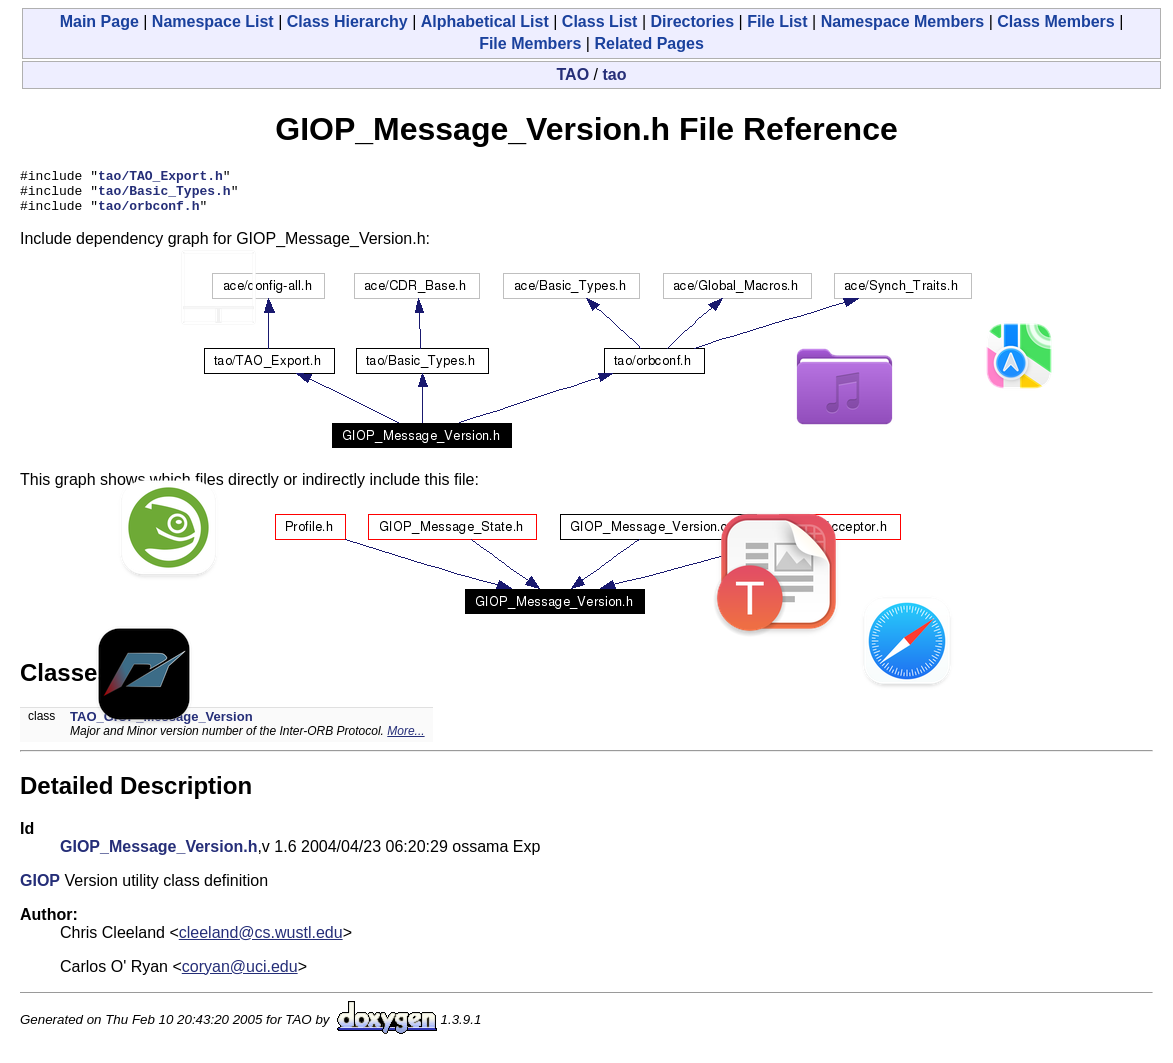  What do you see at coordinates (907, 641) in the screenshot?
I see `open Safari web browser` at bounding box center [907, 641].